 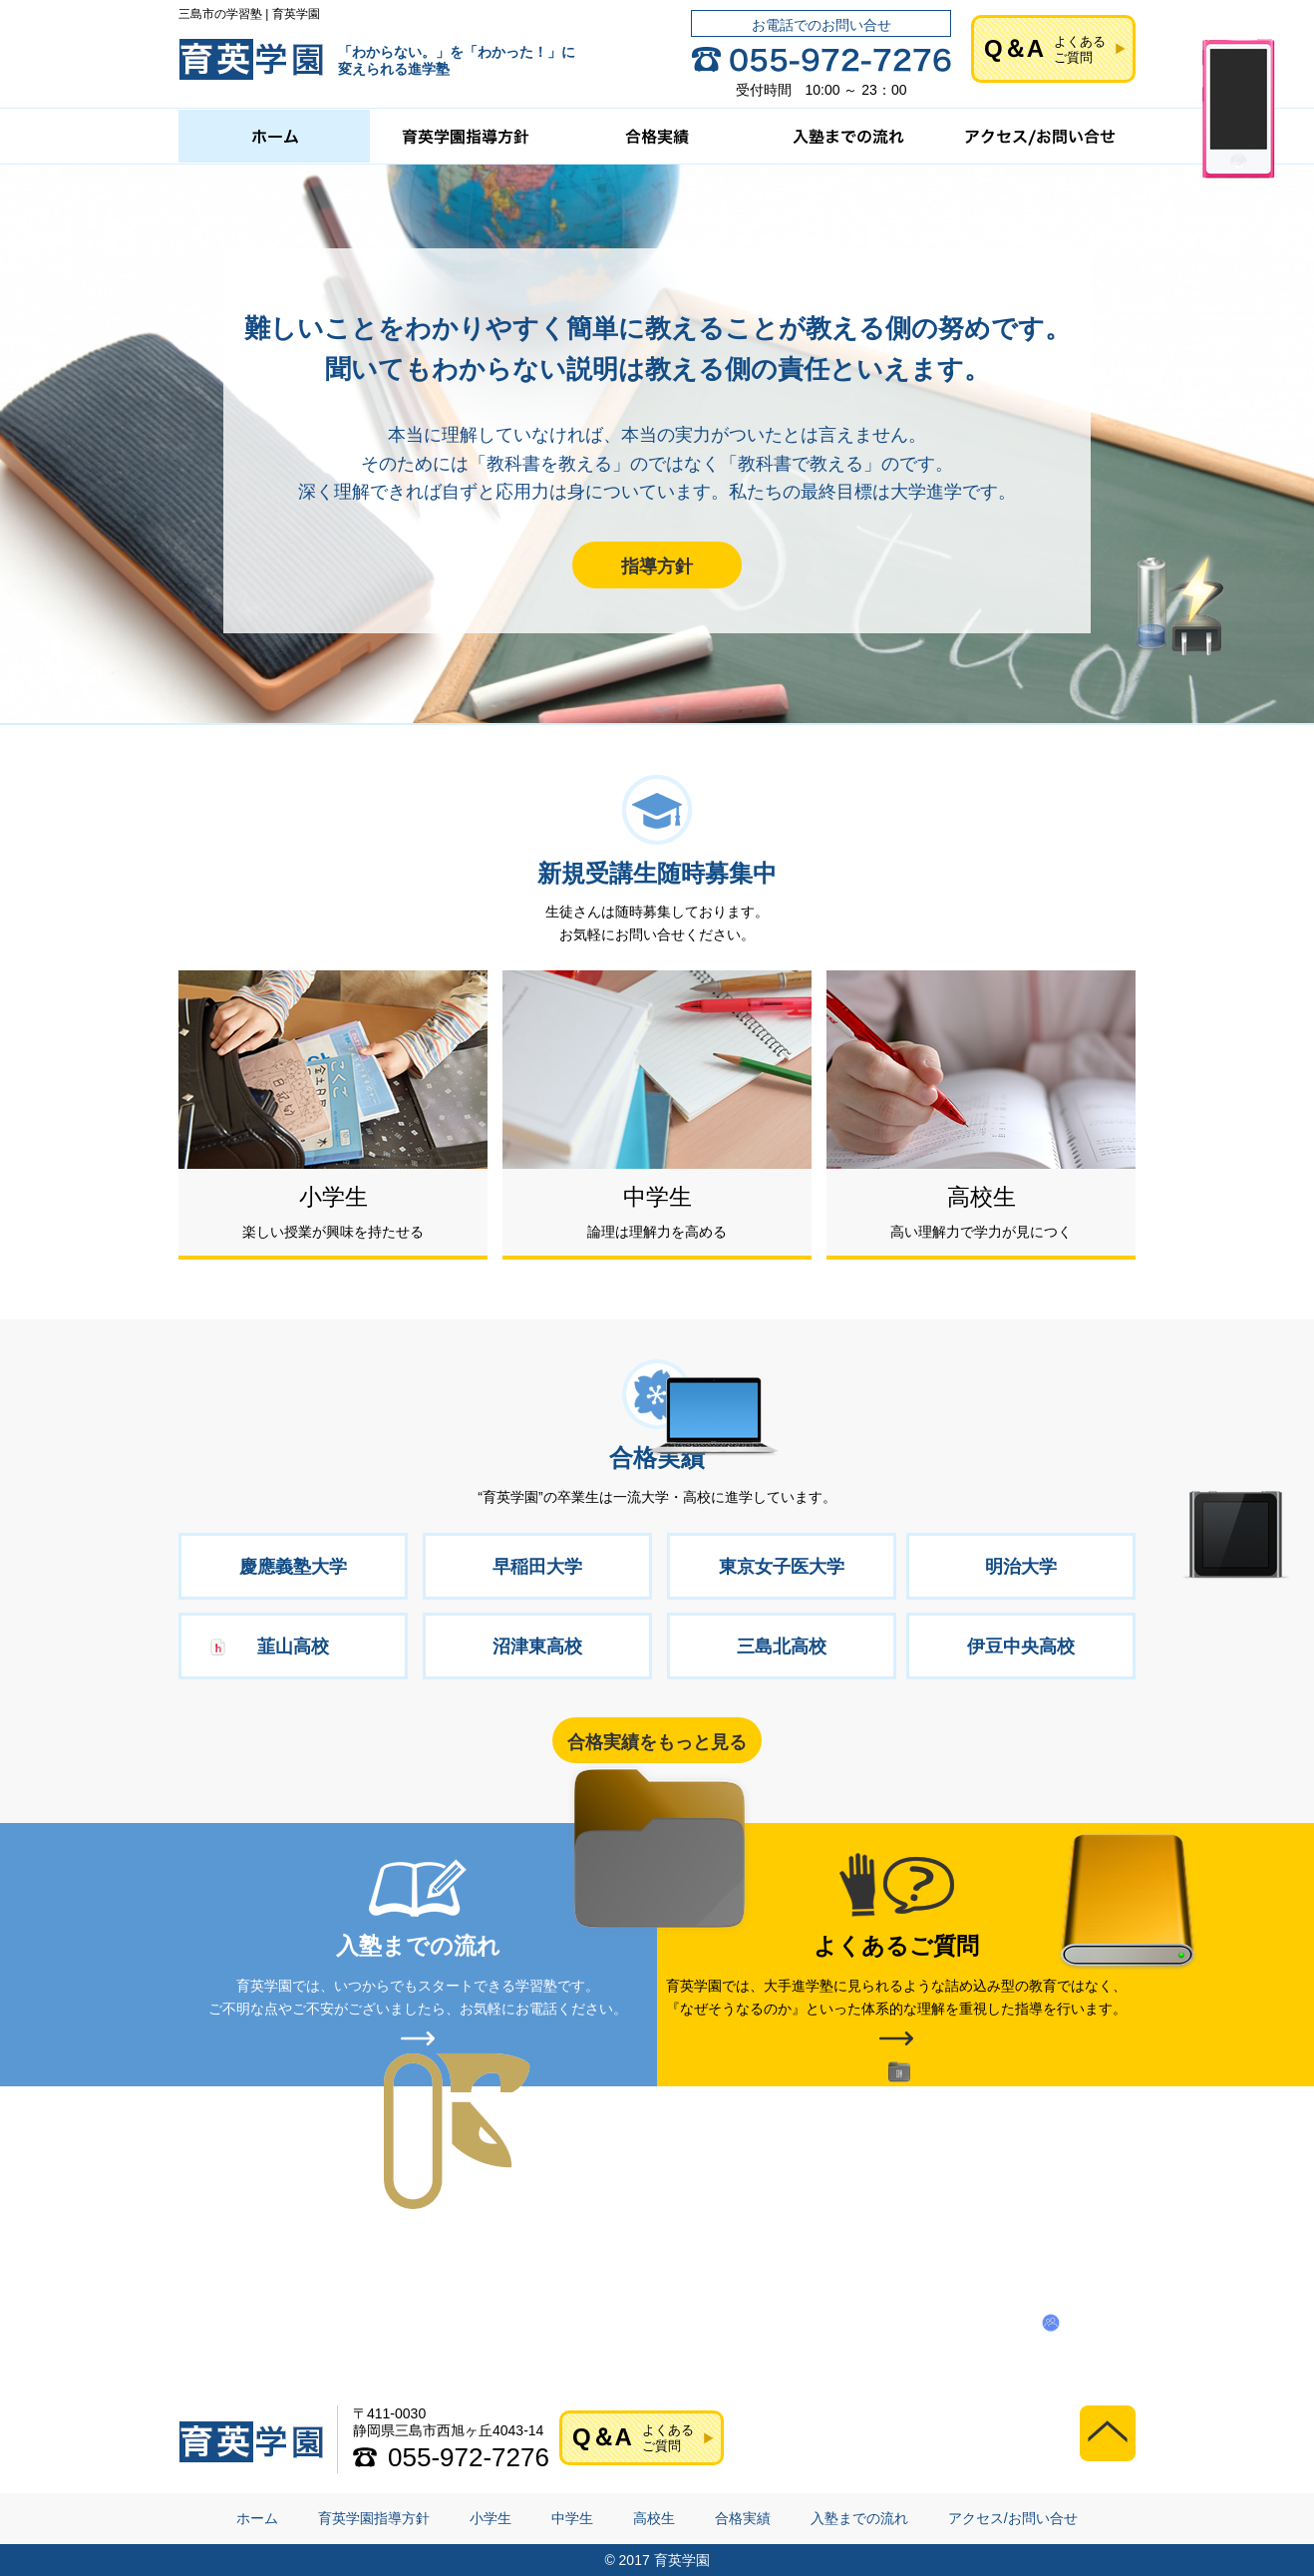 What do you see at coordinates (462, 2131) in the screenshot?
I see `access system utilities and tools` at bounding box center [462, 2131].